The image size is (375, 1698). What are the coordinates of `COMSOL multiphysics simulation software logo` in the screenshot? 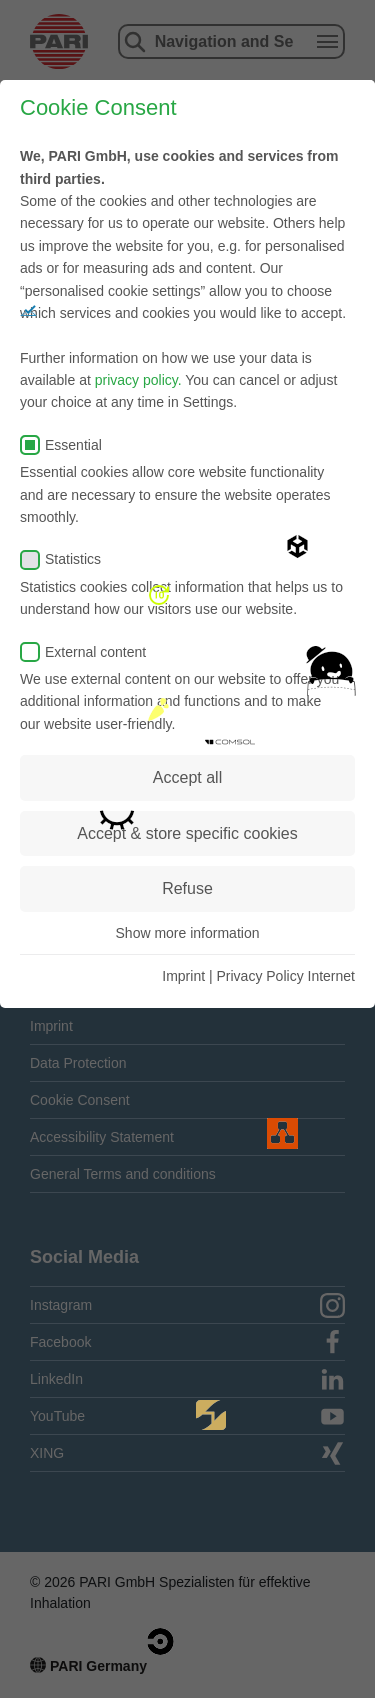 It's located at (230, 742).